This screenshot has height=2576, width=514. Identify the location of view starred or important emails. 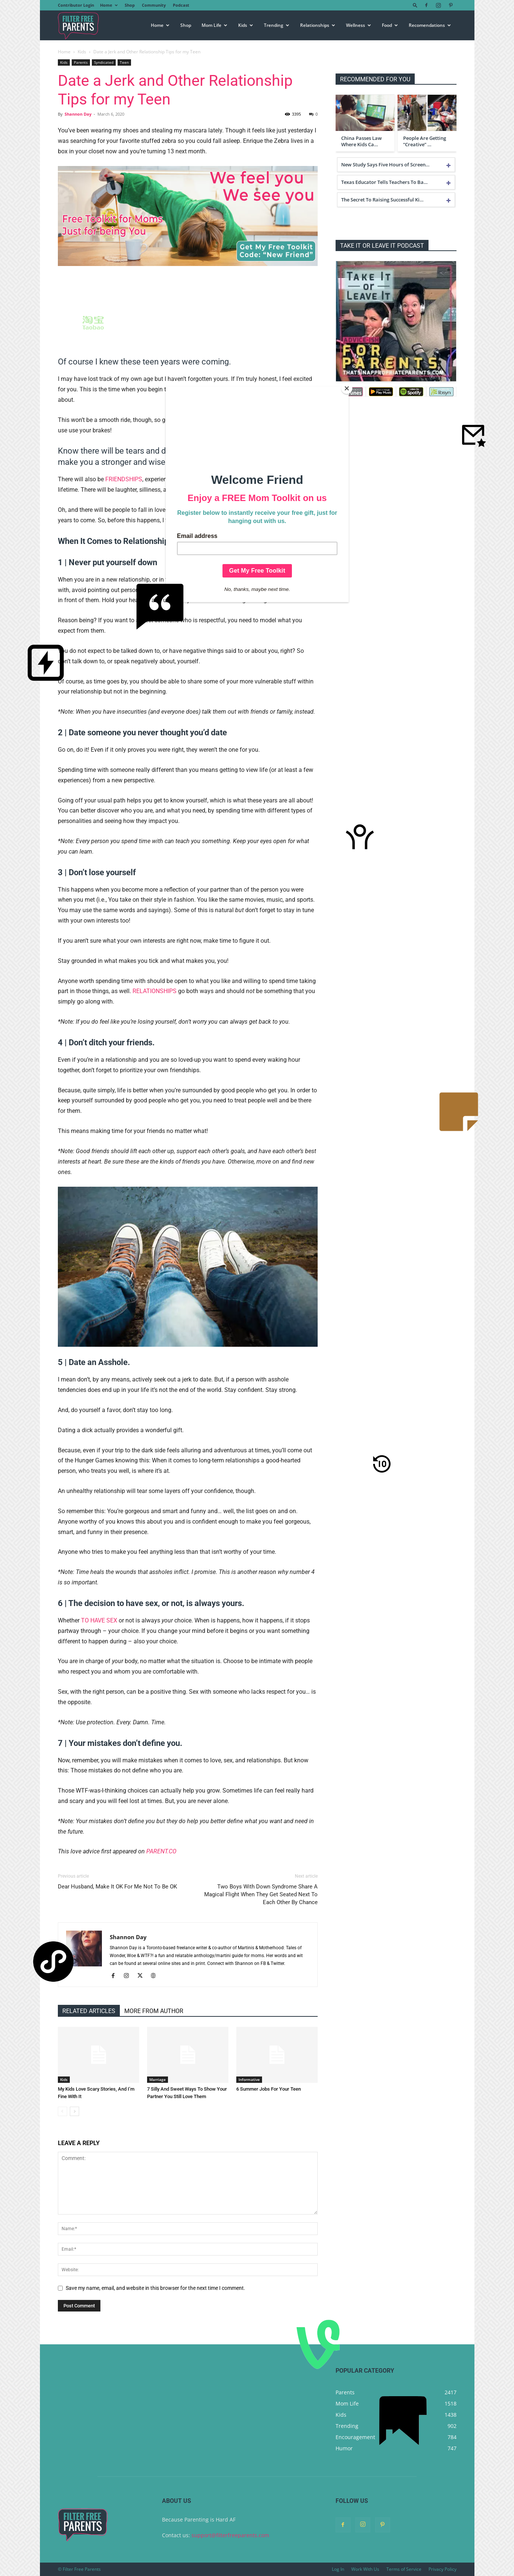
(473, 435).